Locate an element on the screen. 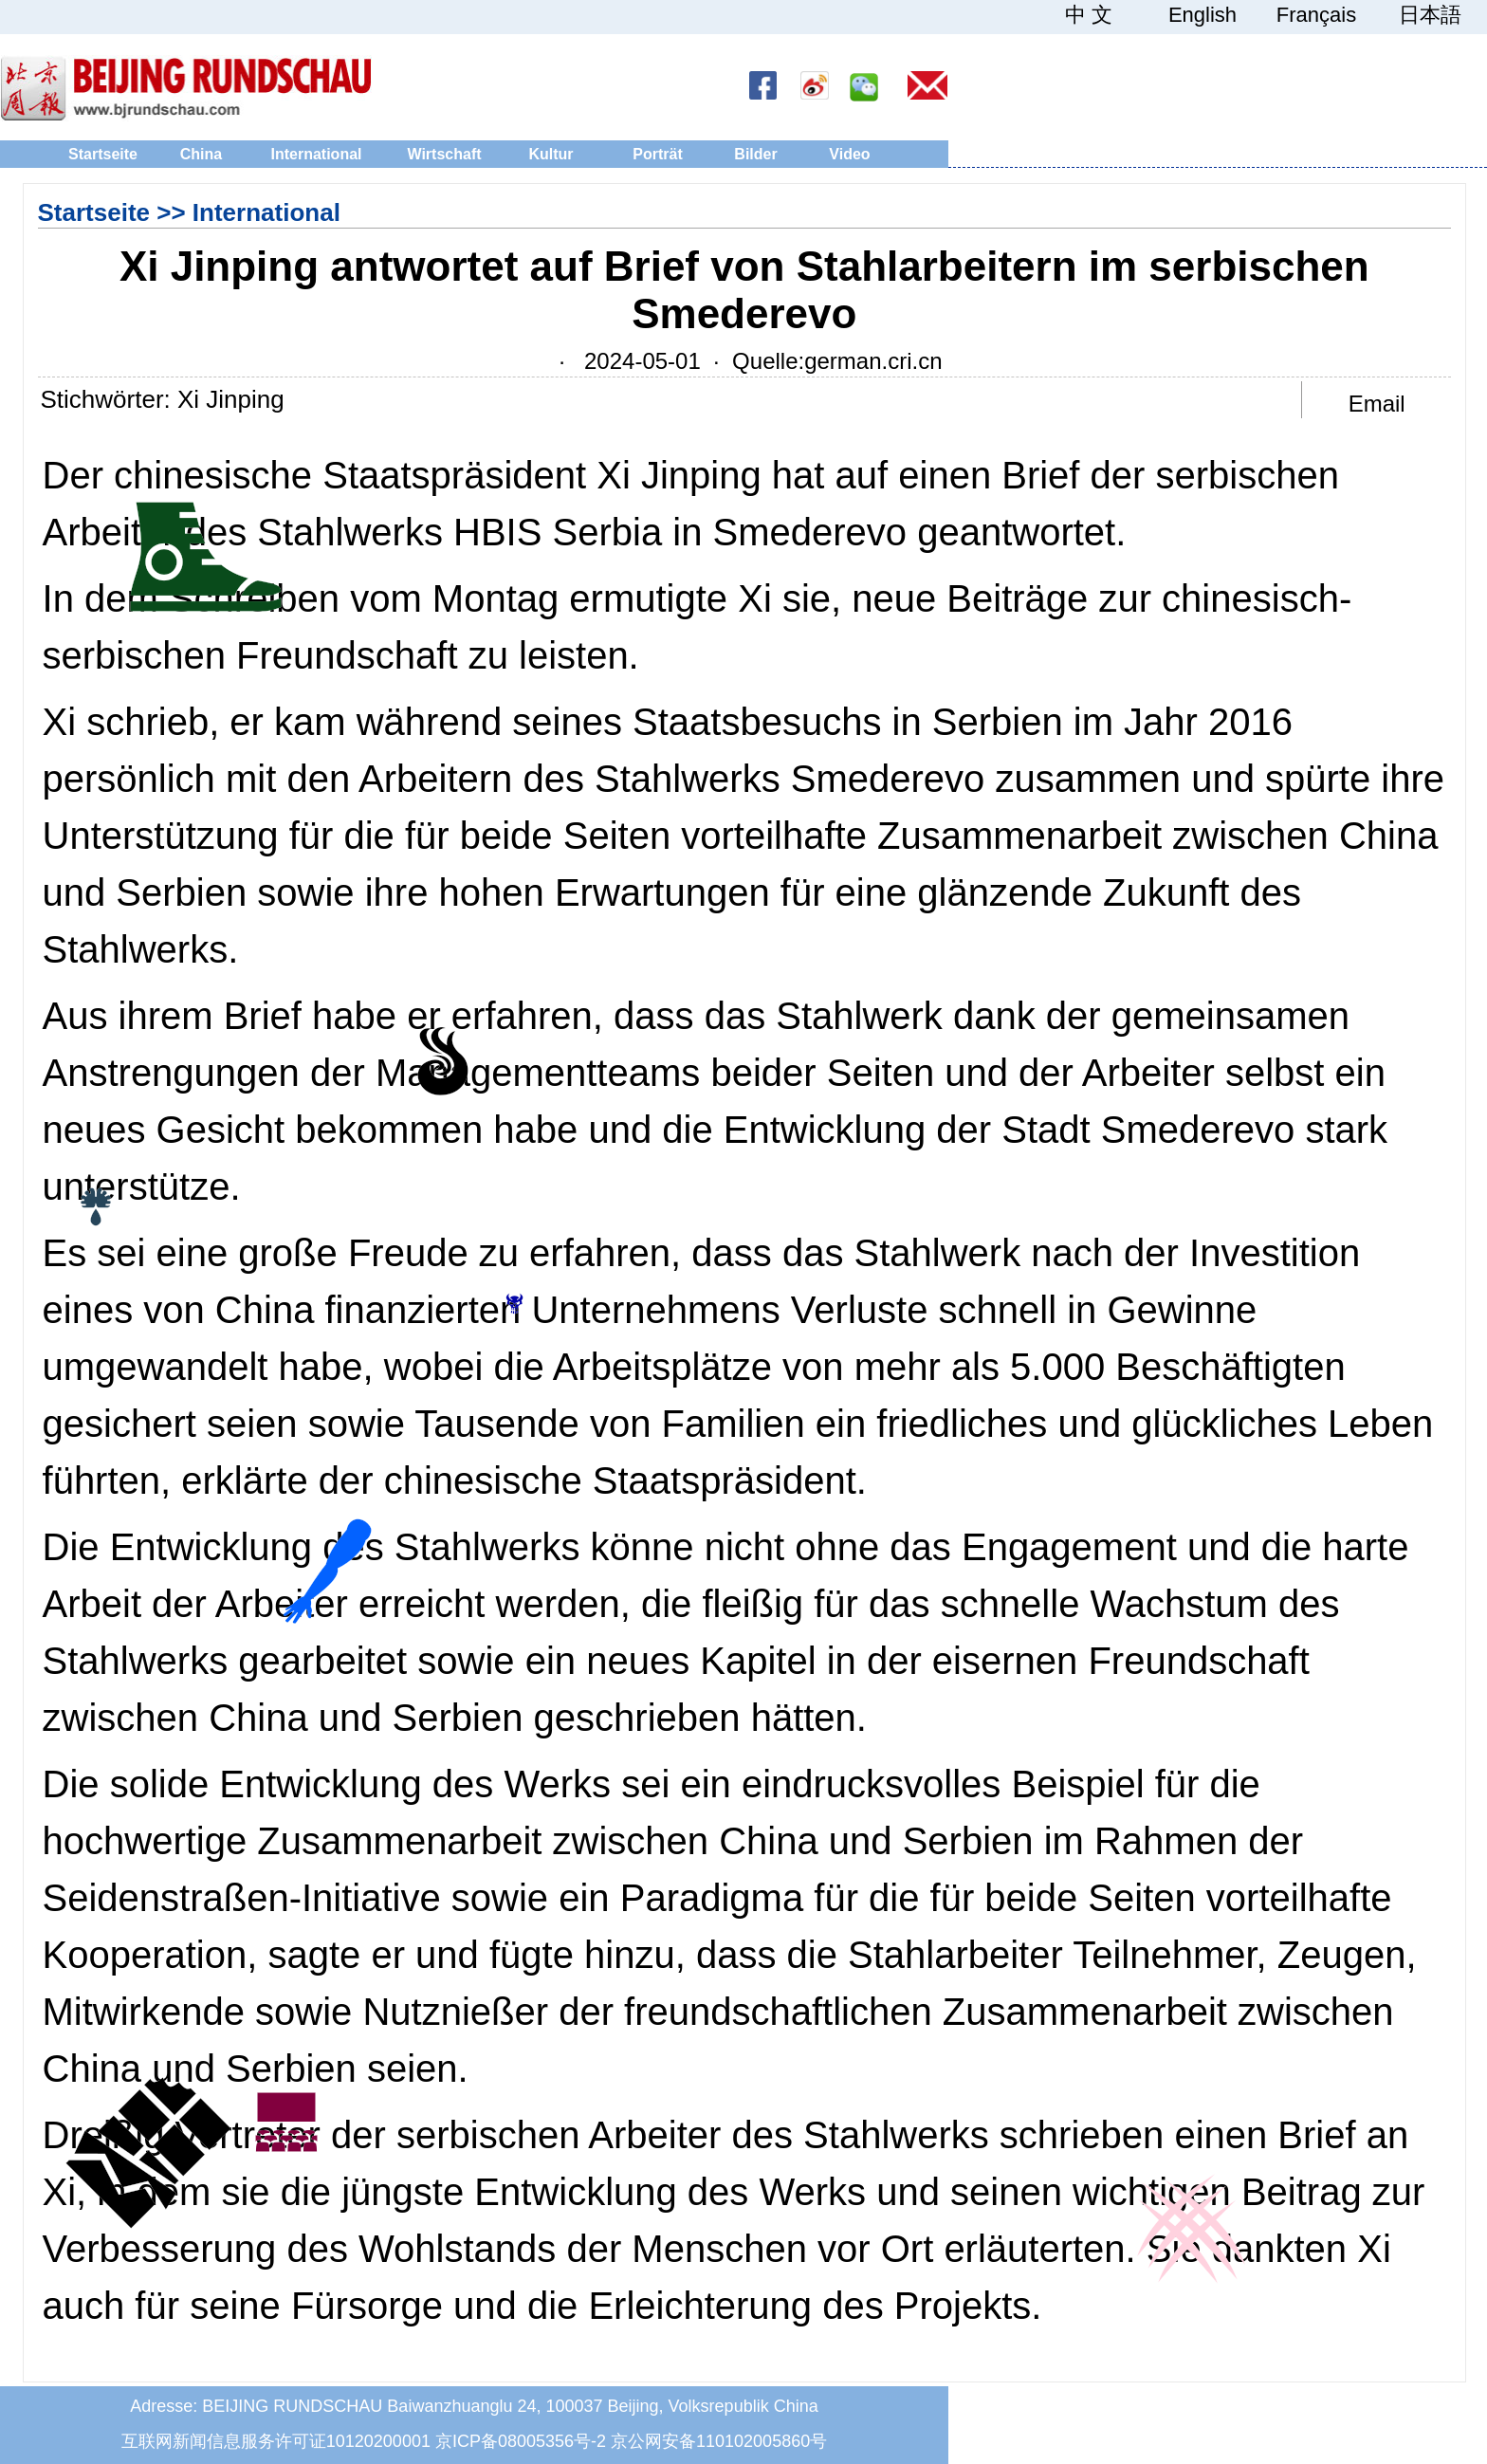 This screenshot has width=1487, height=2464. access theater or cinema listings is located at coordinates (286, 2122).